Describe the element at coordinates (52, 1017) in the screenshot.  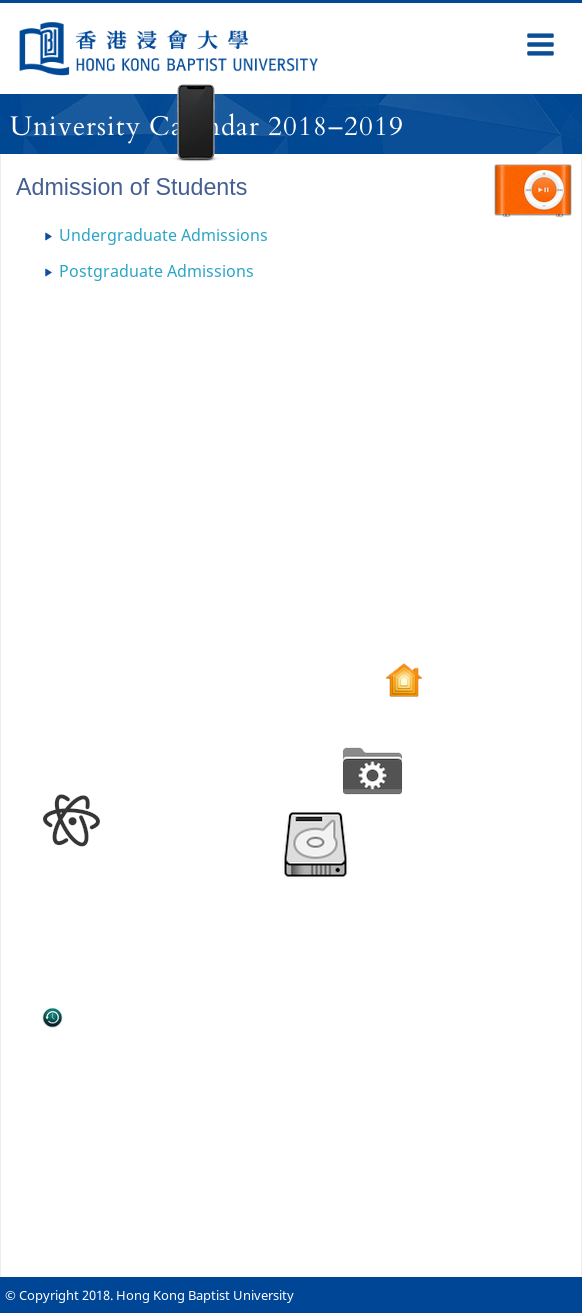
I see `open time machine backup settings` at that location.